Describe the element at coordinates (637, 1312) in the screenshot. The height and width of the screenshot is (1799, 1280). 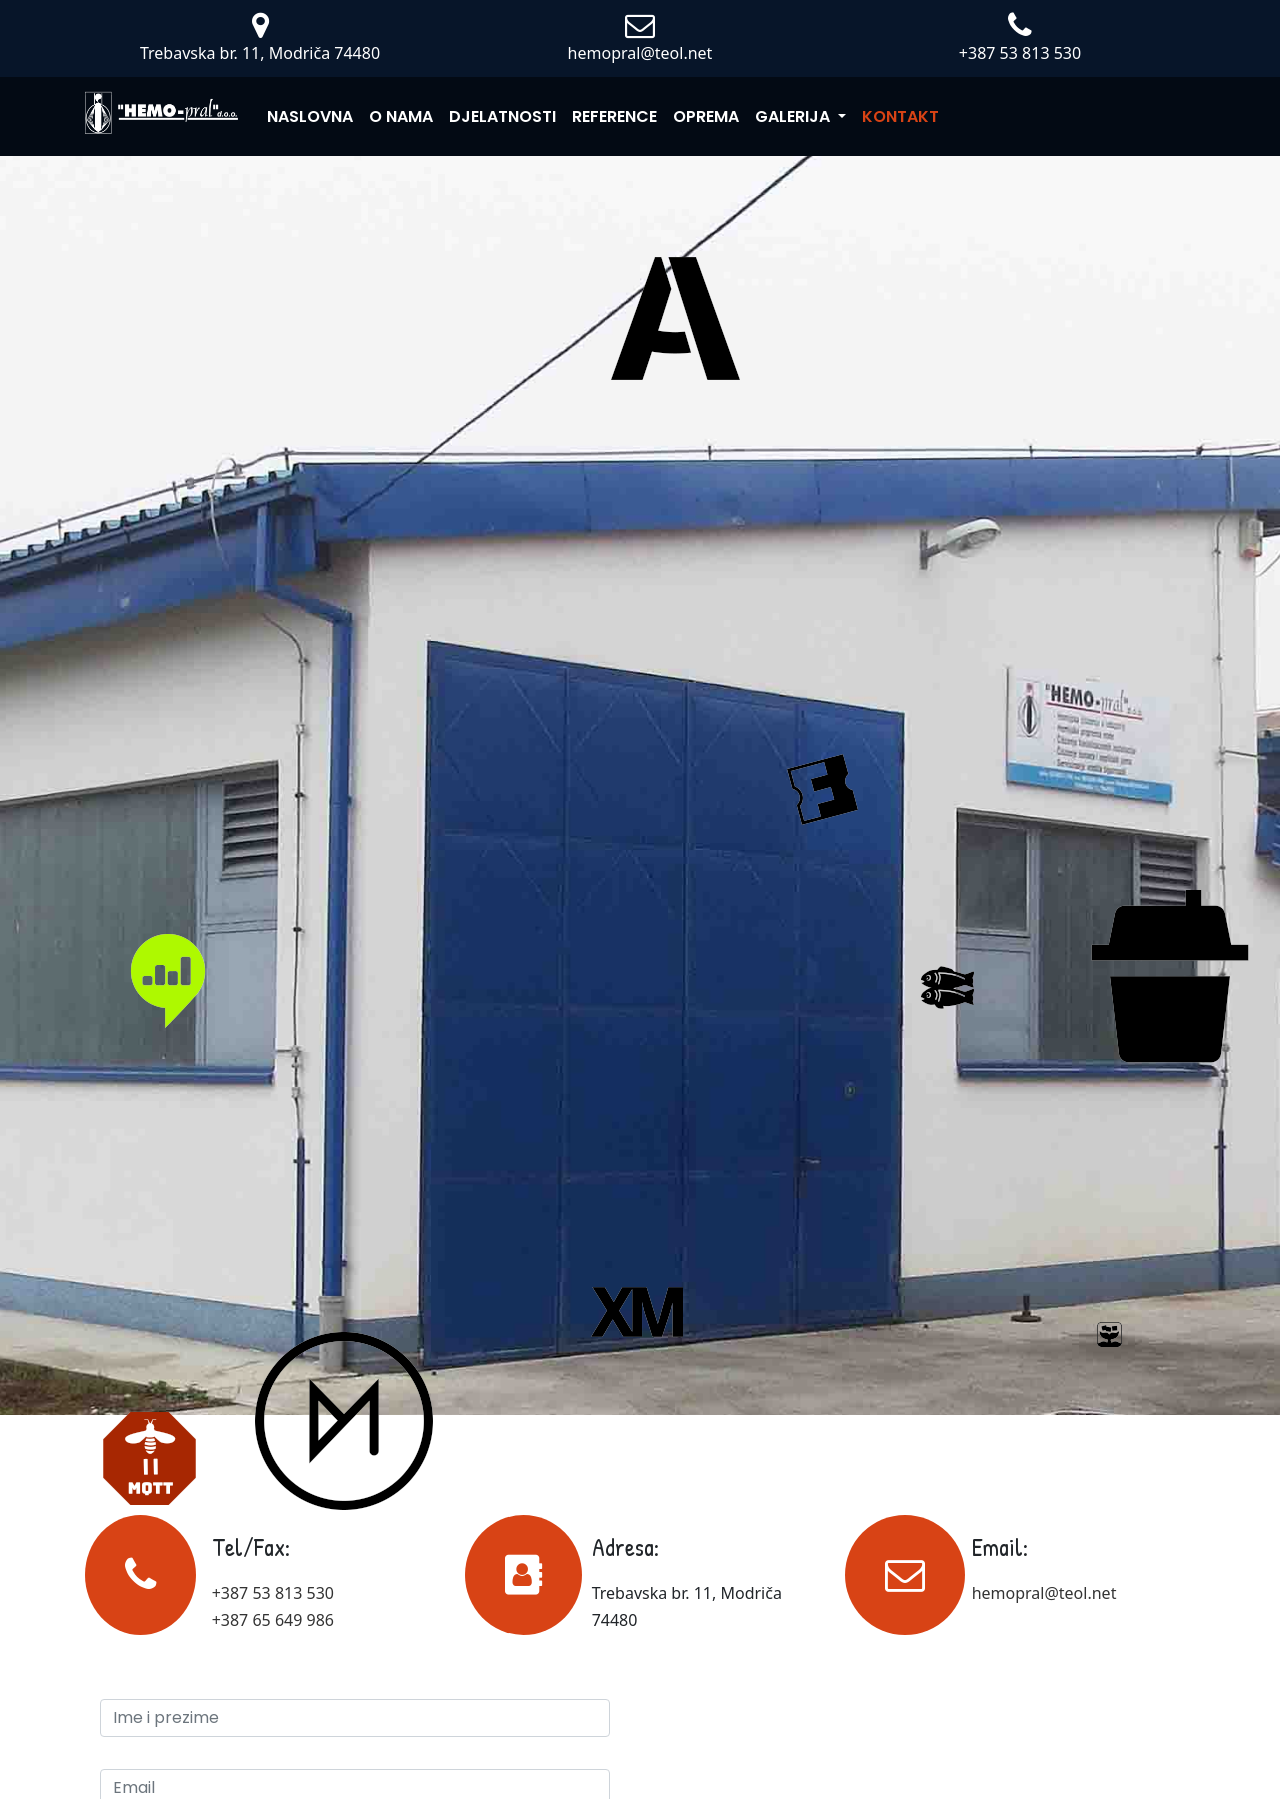
I see `open qualtrics survey platform` at that location.